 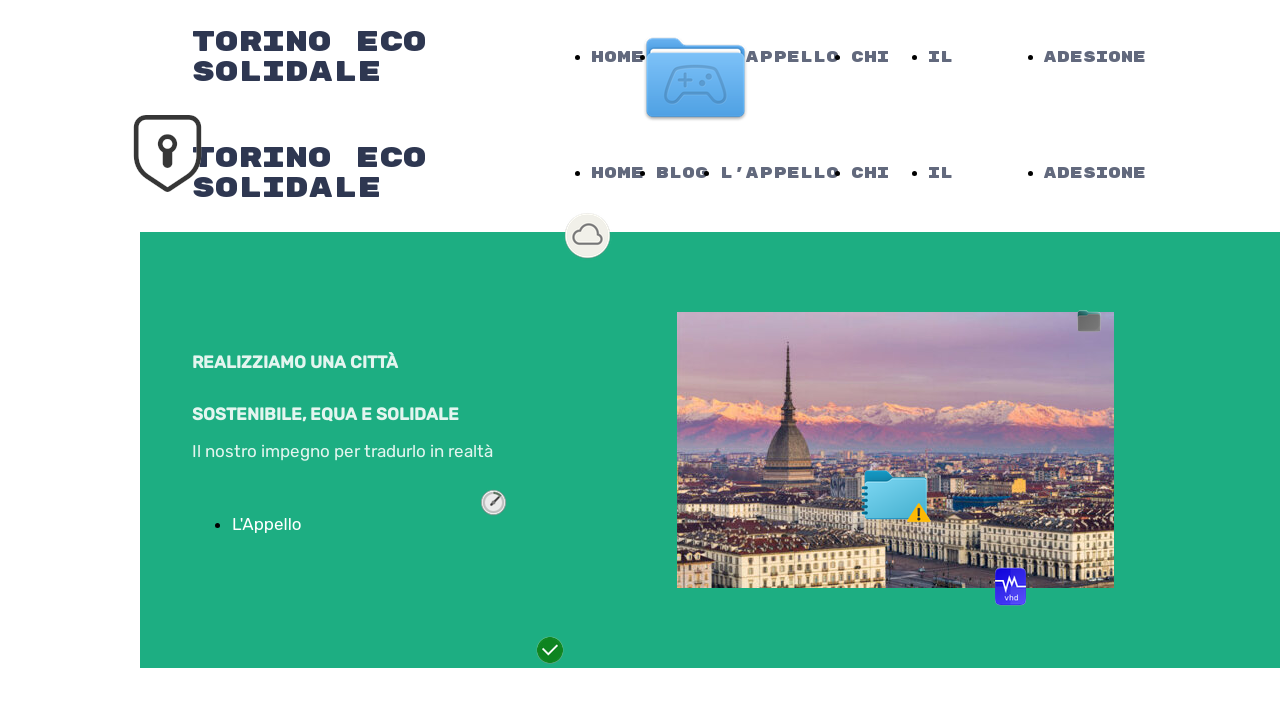 I want to click on access device security settings, so click(x=167, y=153).